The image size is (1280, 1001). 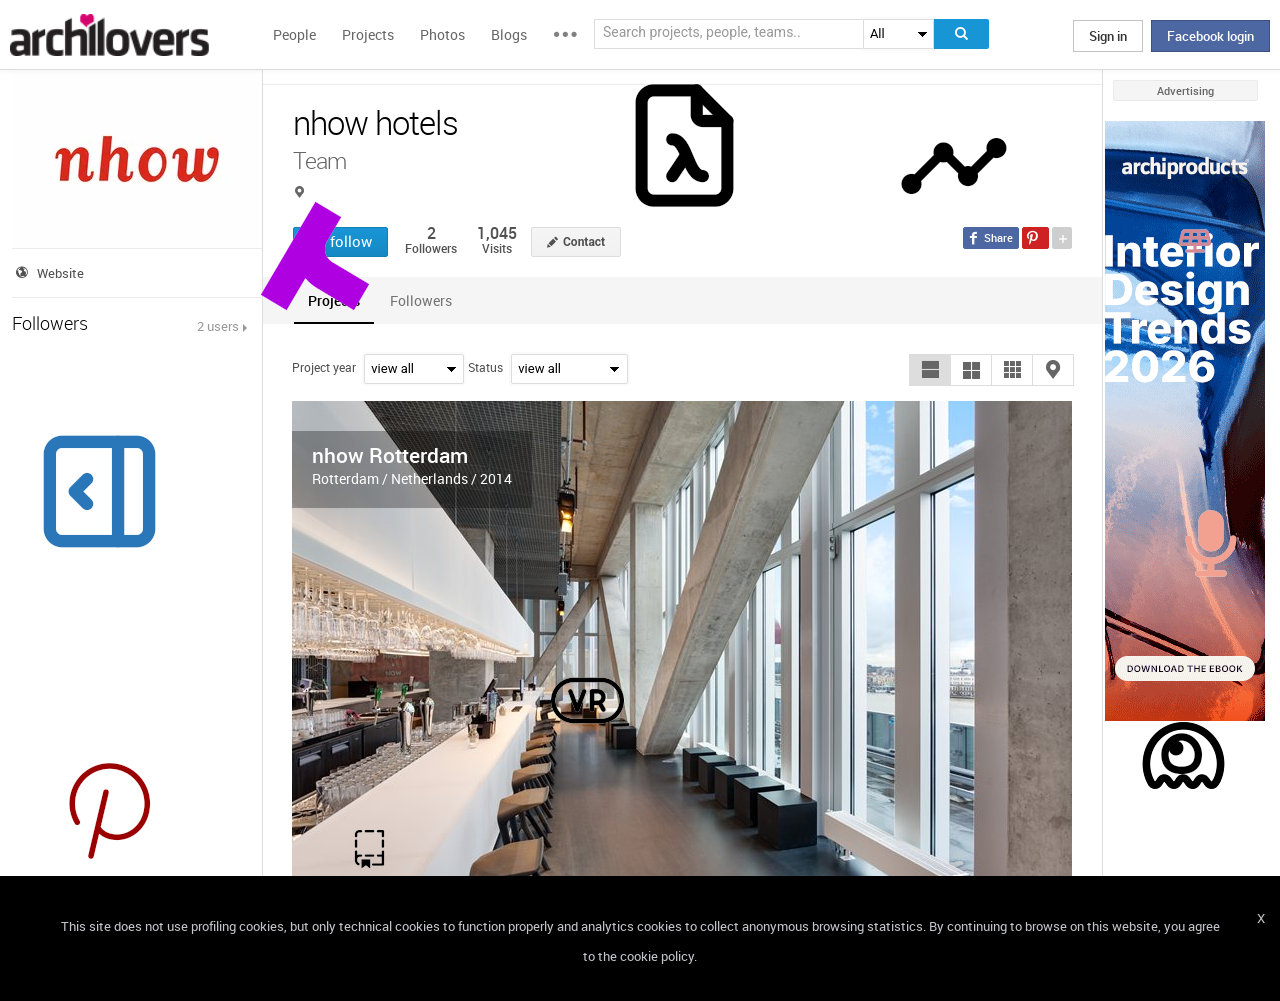 What do you see at coordinates (587, 700) in the screenshot?
I see `access virtual reality mode or features` at bounding box center [587, 700].